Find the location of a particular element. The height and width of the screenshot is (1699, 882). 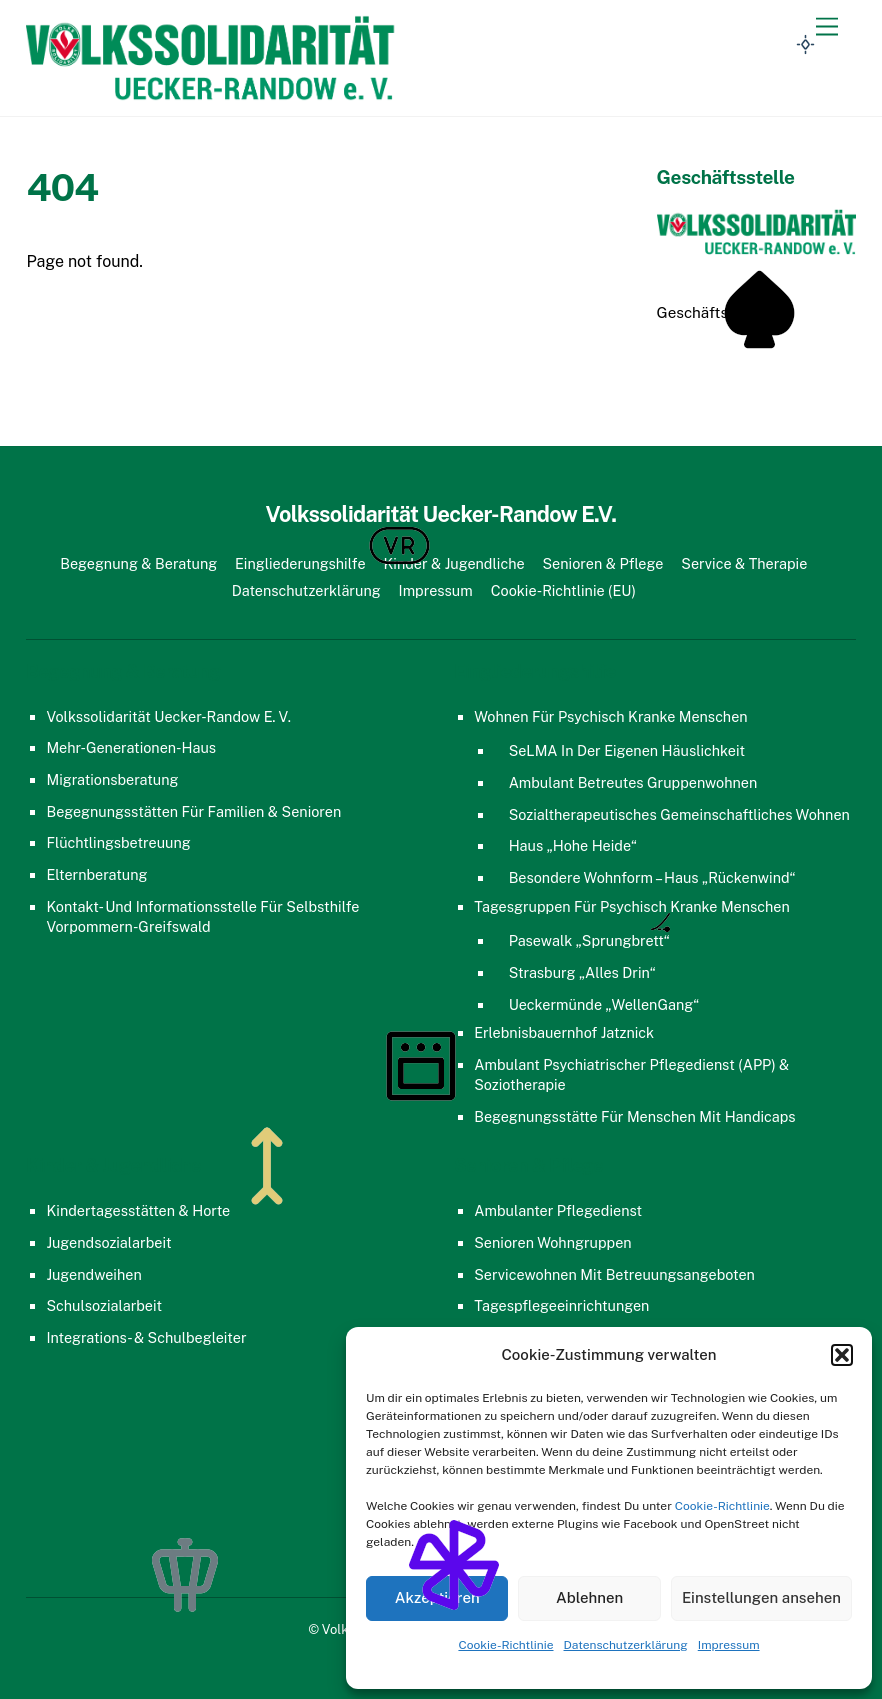

access kitchen or cooking appliance controls is located at coordinates (421, 1066).